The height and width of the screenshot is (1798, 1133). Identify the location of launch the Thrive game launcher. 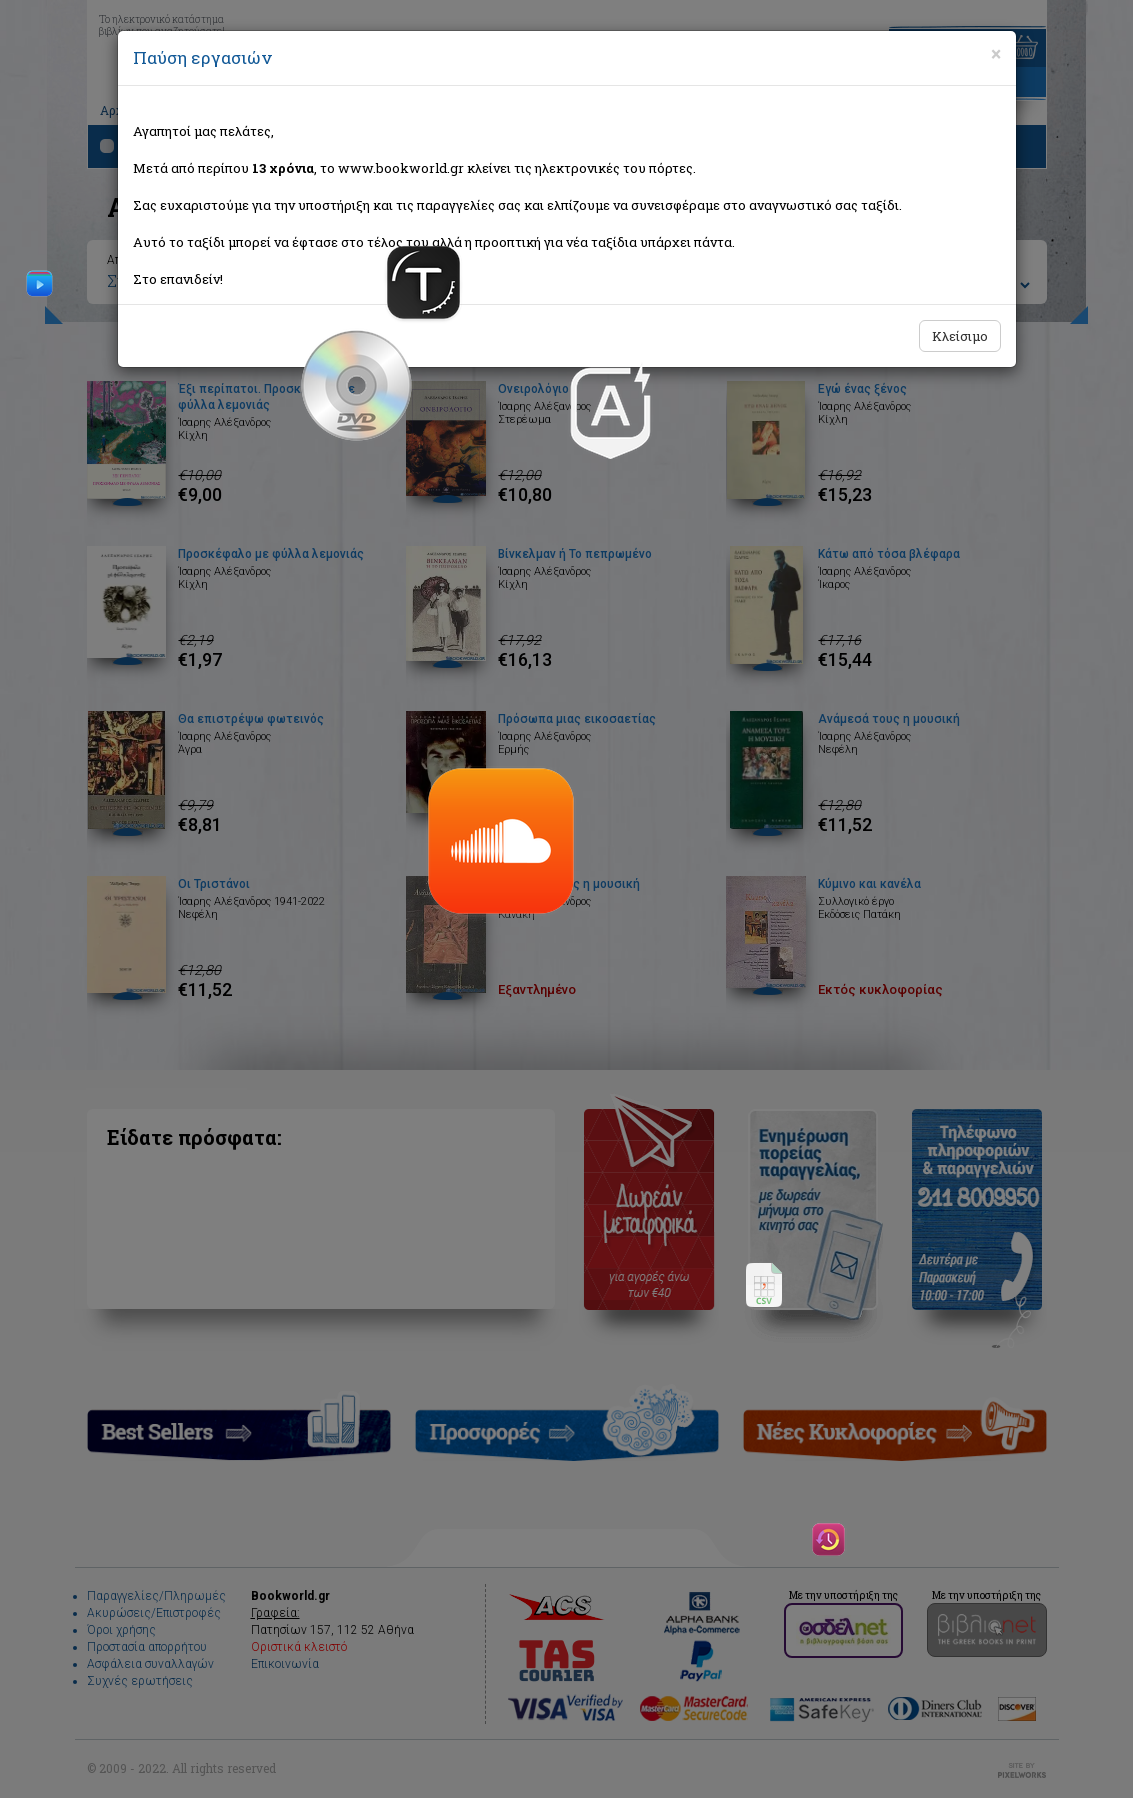
(423, 282).